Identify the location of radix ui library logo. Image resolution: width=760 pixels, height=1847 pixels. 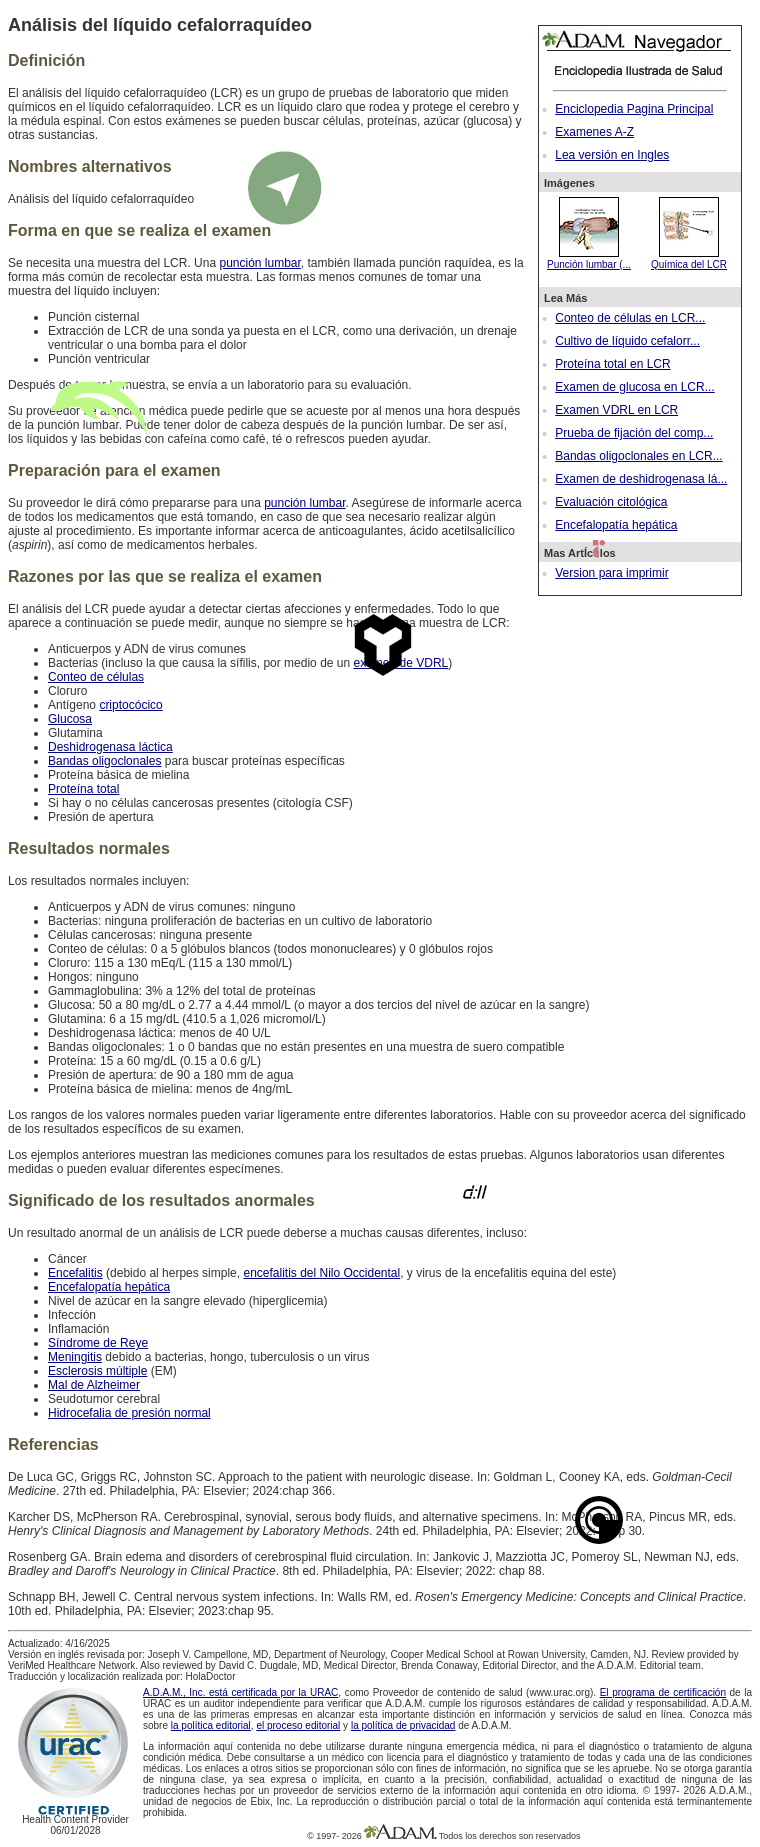
(599, 549).